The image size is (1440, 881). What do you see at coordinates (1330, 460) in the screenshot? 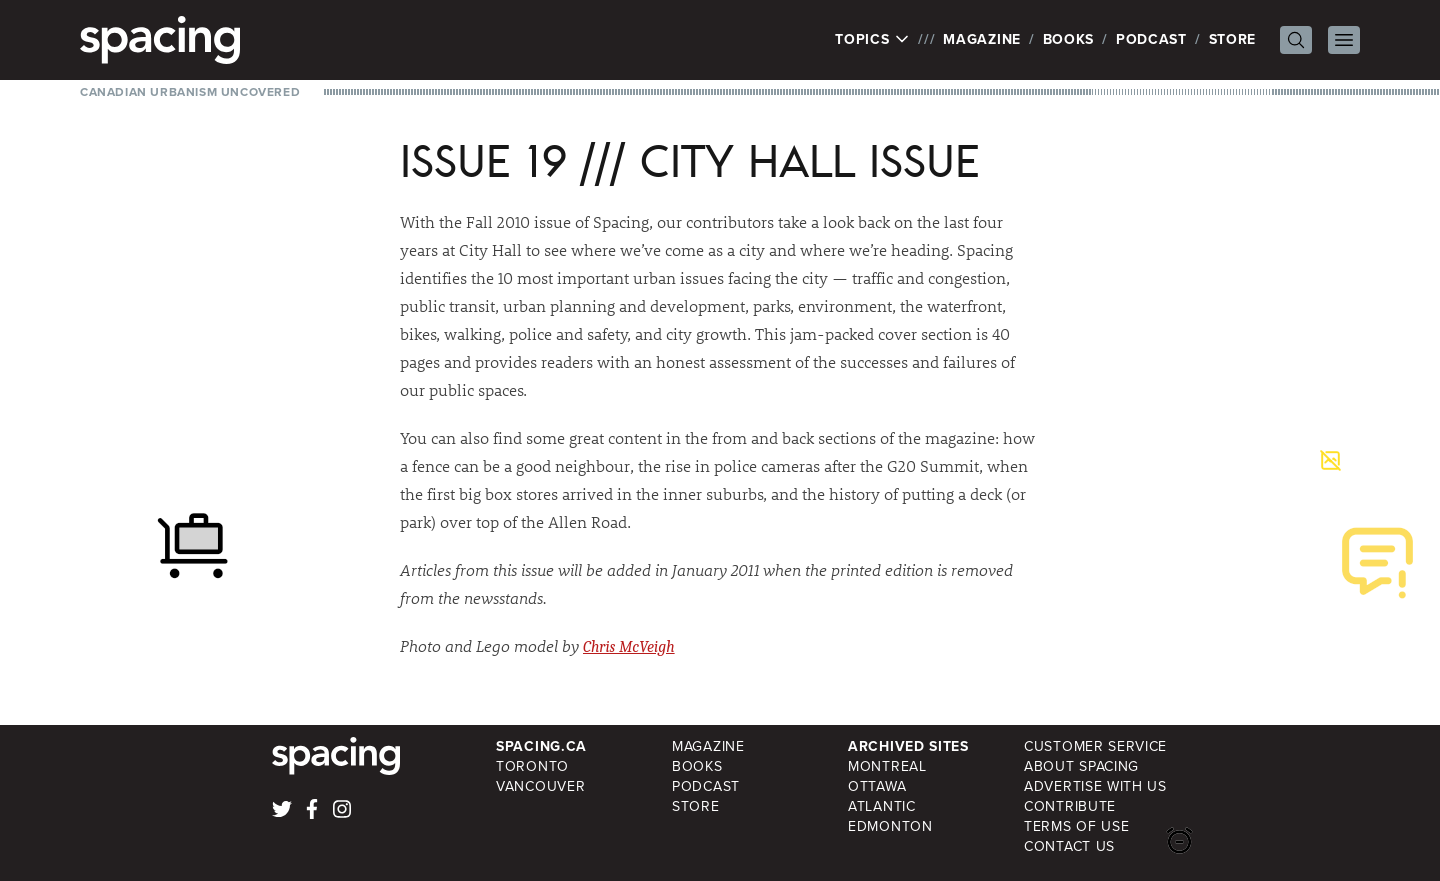
I see `disable graph or chart view` at bounding box center [1330, 460].